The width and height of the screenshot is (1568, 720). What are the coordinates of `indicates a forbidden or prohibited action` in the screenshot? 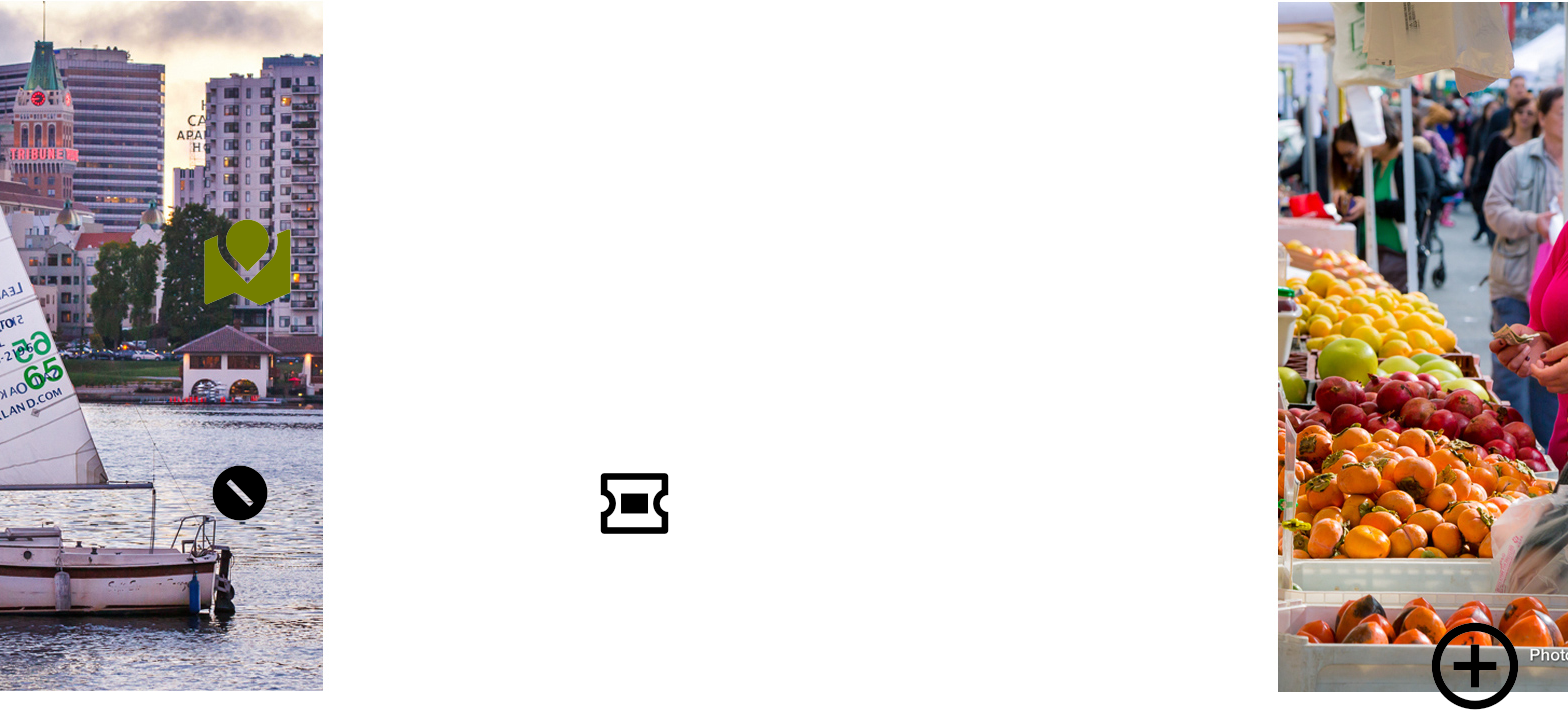 It's located at (240, 493).